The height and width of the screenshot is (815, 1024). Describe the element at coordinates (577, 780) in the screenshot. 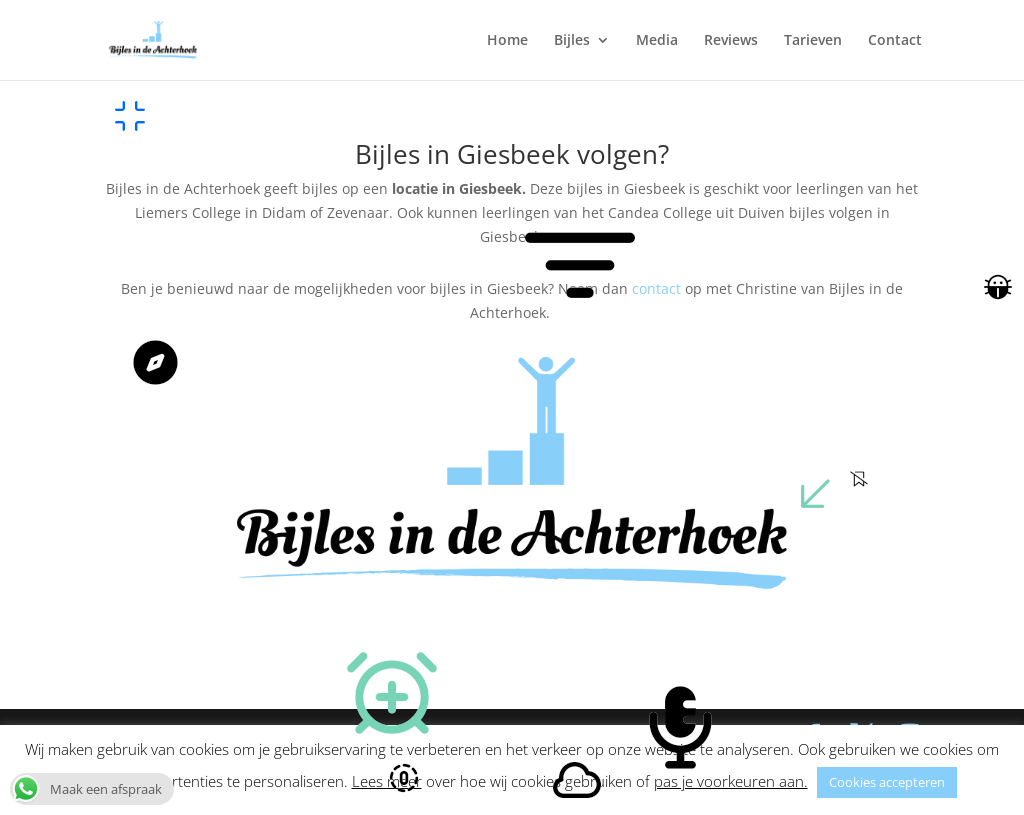

I see `cloud storage or sync status` at that location.